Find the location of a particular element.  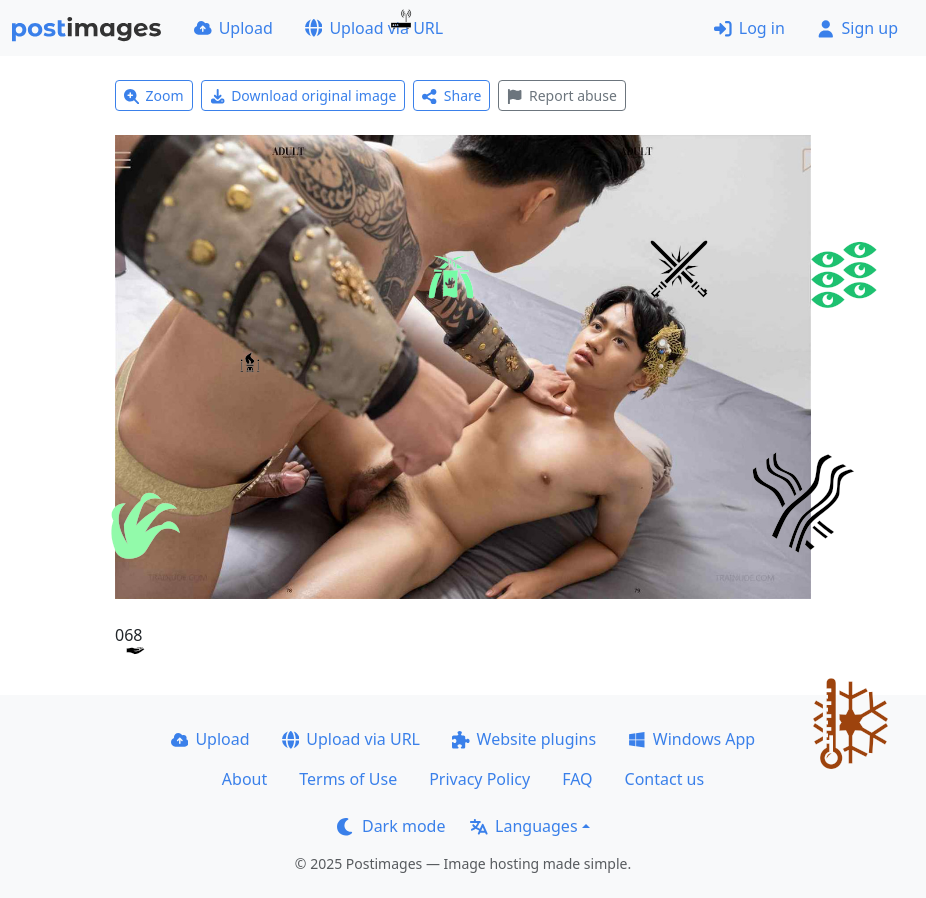

access lightsaber combat or duel mode is located at coordinates (679, 269).